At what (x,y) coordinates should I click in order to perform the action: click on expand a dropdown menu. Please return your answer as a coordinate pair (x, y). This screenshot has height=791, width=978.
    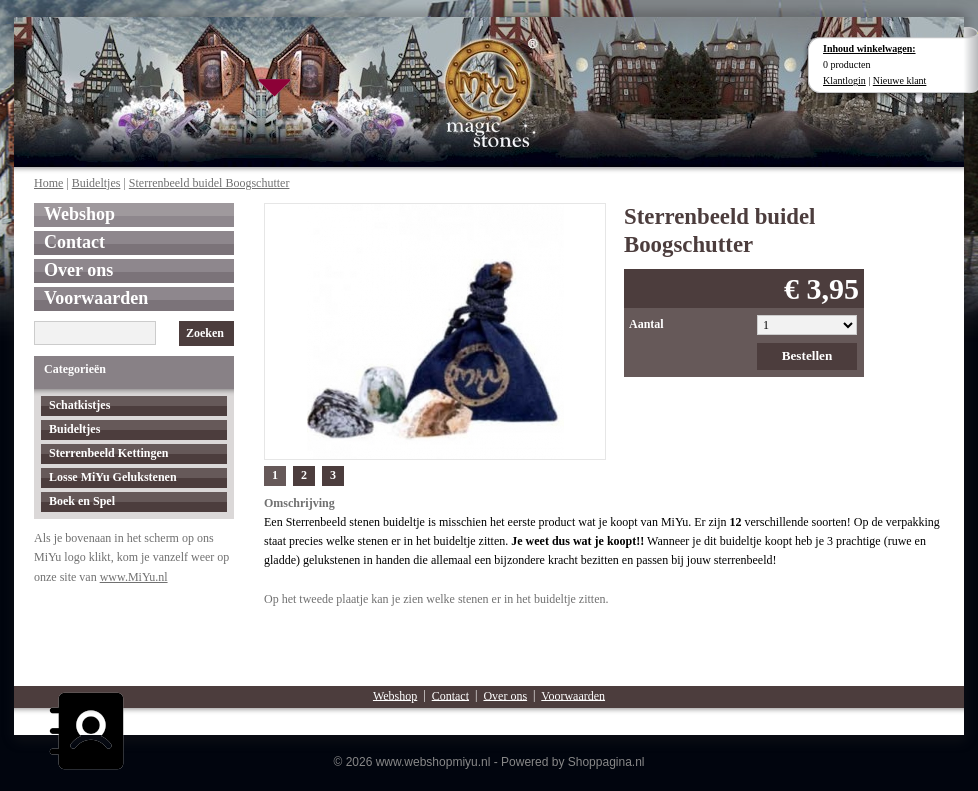
    Looking at the image, I should click on (274, 83).